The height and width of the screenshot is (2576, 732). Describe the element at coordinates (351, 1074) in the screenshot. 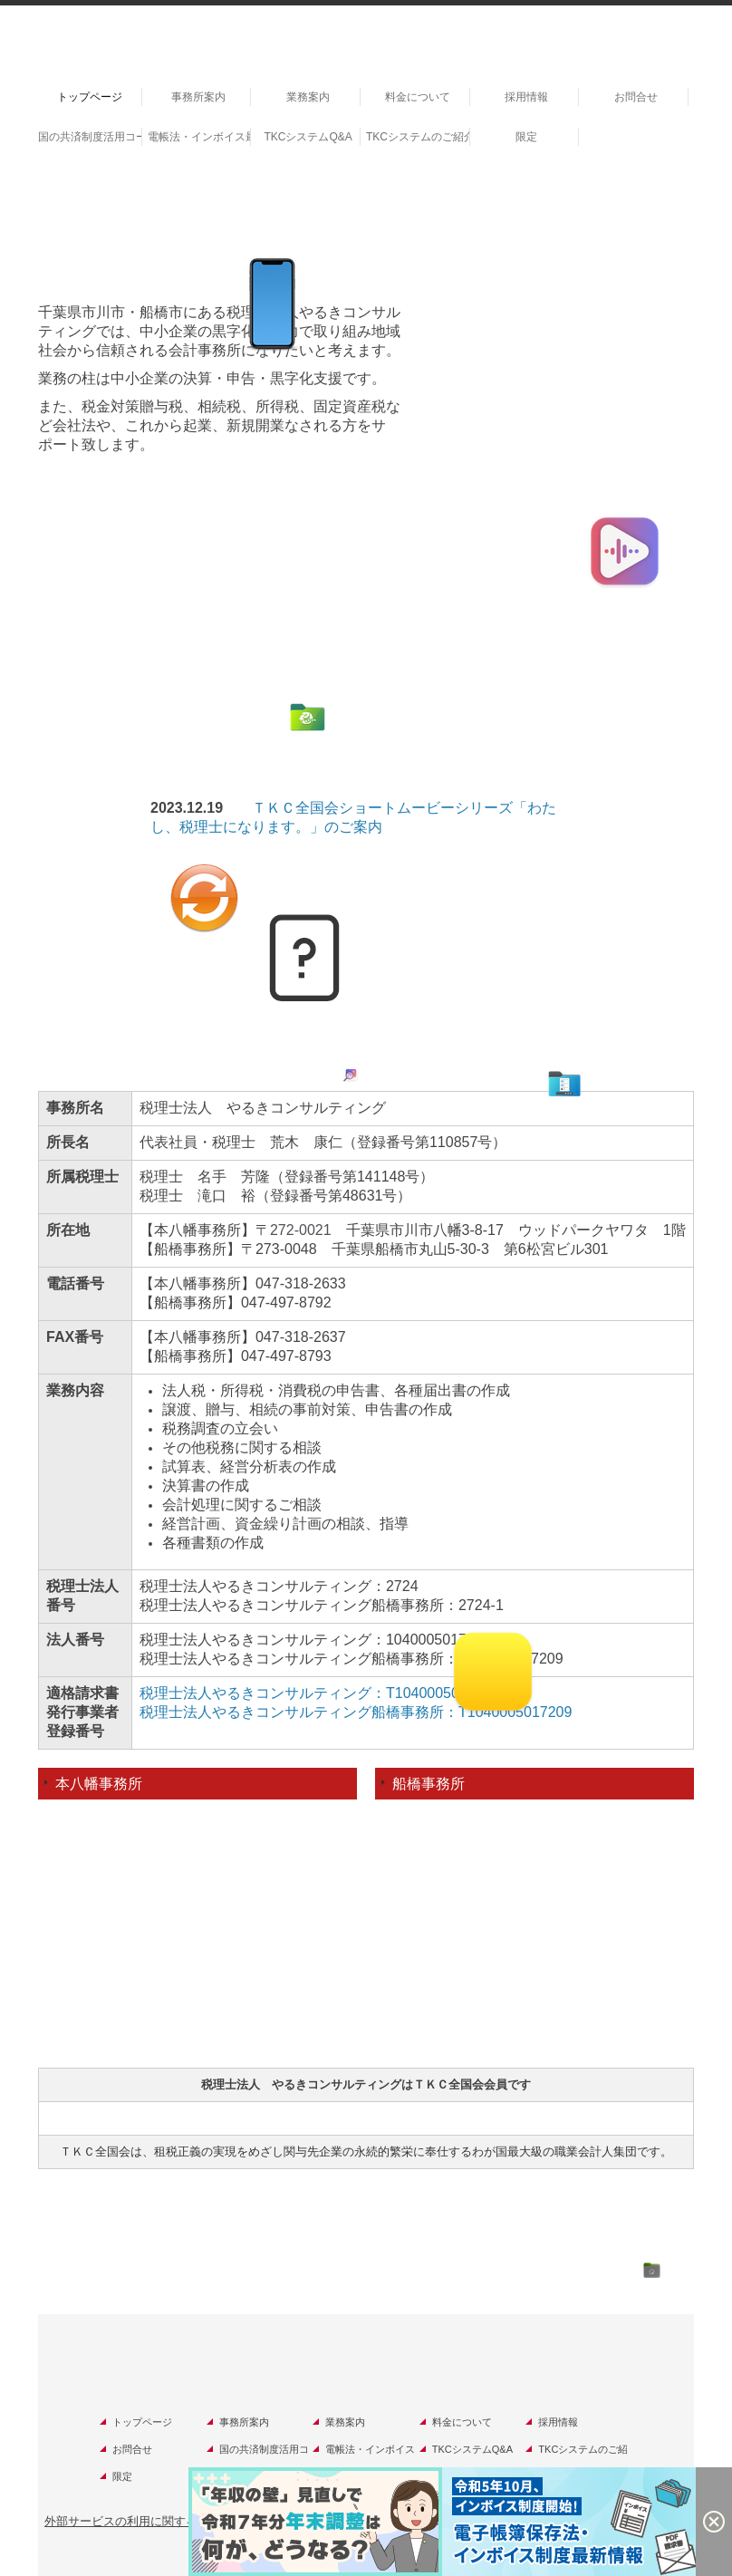

I see `open gnome loupe image viewer` at that location.